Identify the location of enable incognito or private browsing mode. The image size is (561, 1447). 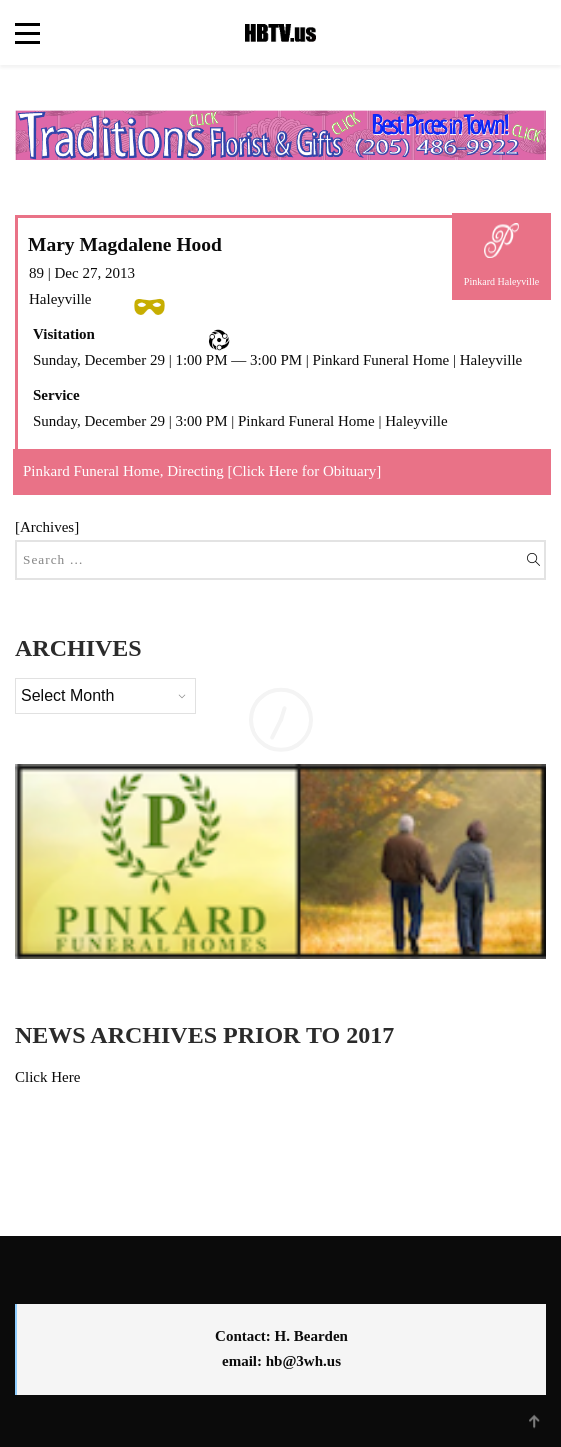
(149, 307).